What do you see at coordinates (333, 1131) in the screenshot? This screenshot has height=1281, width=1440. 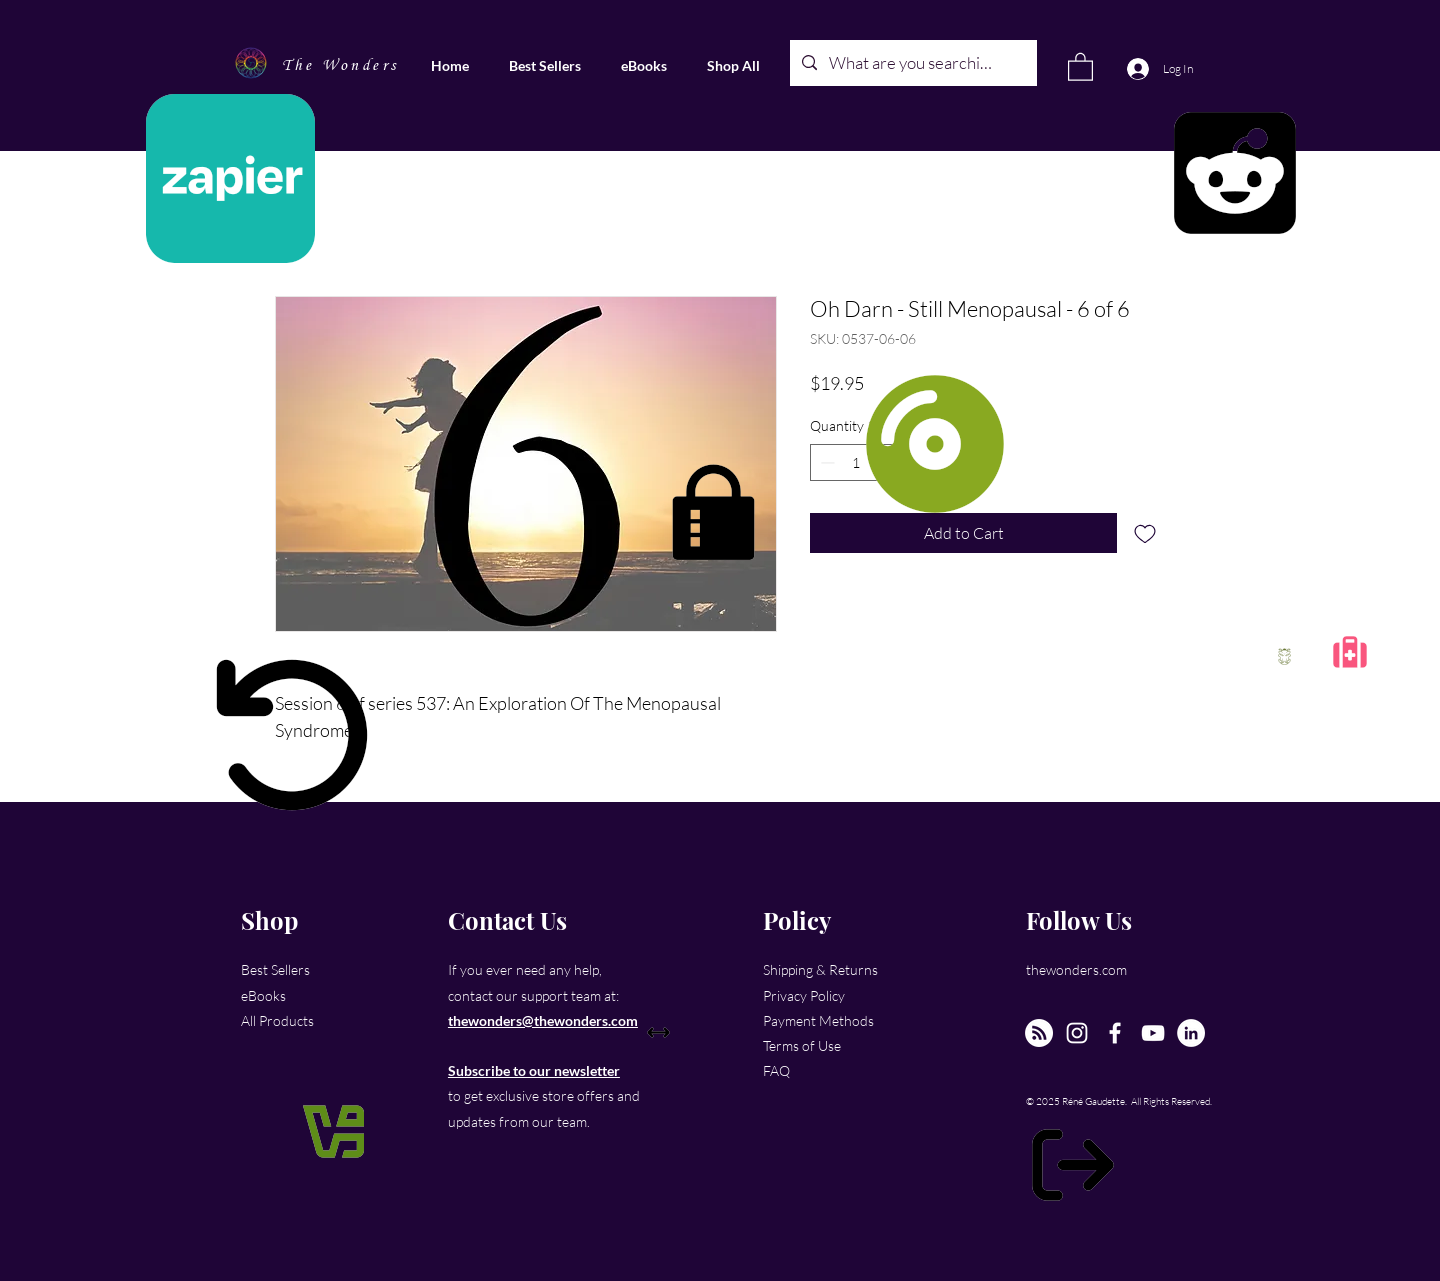 I see `open VirtualBox virtual machine manager` at bounding box center [333, 1131].